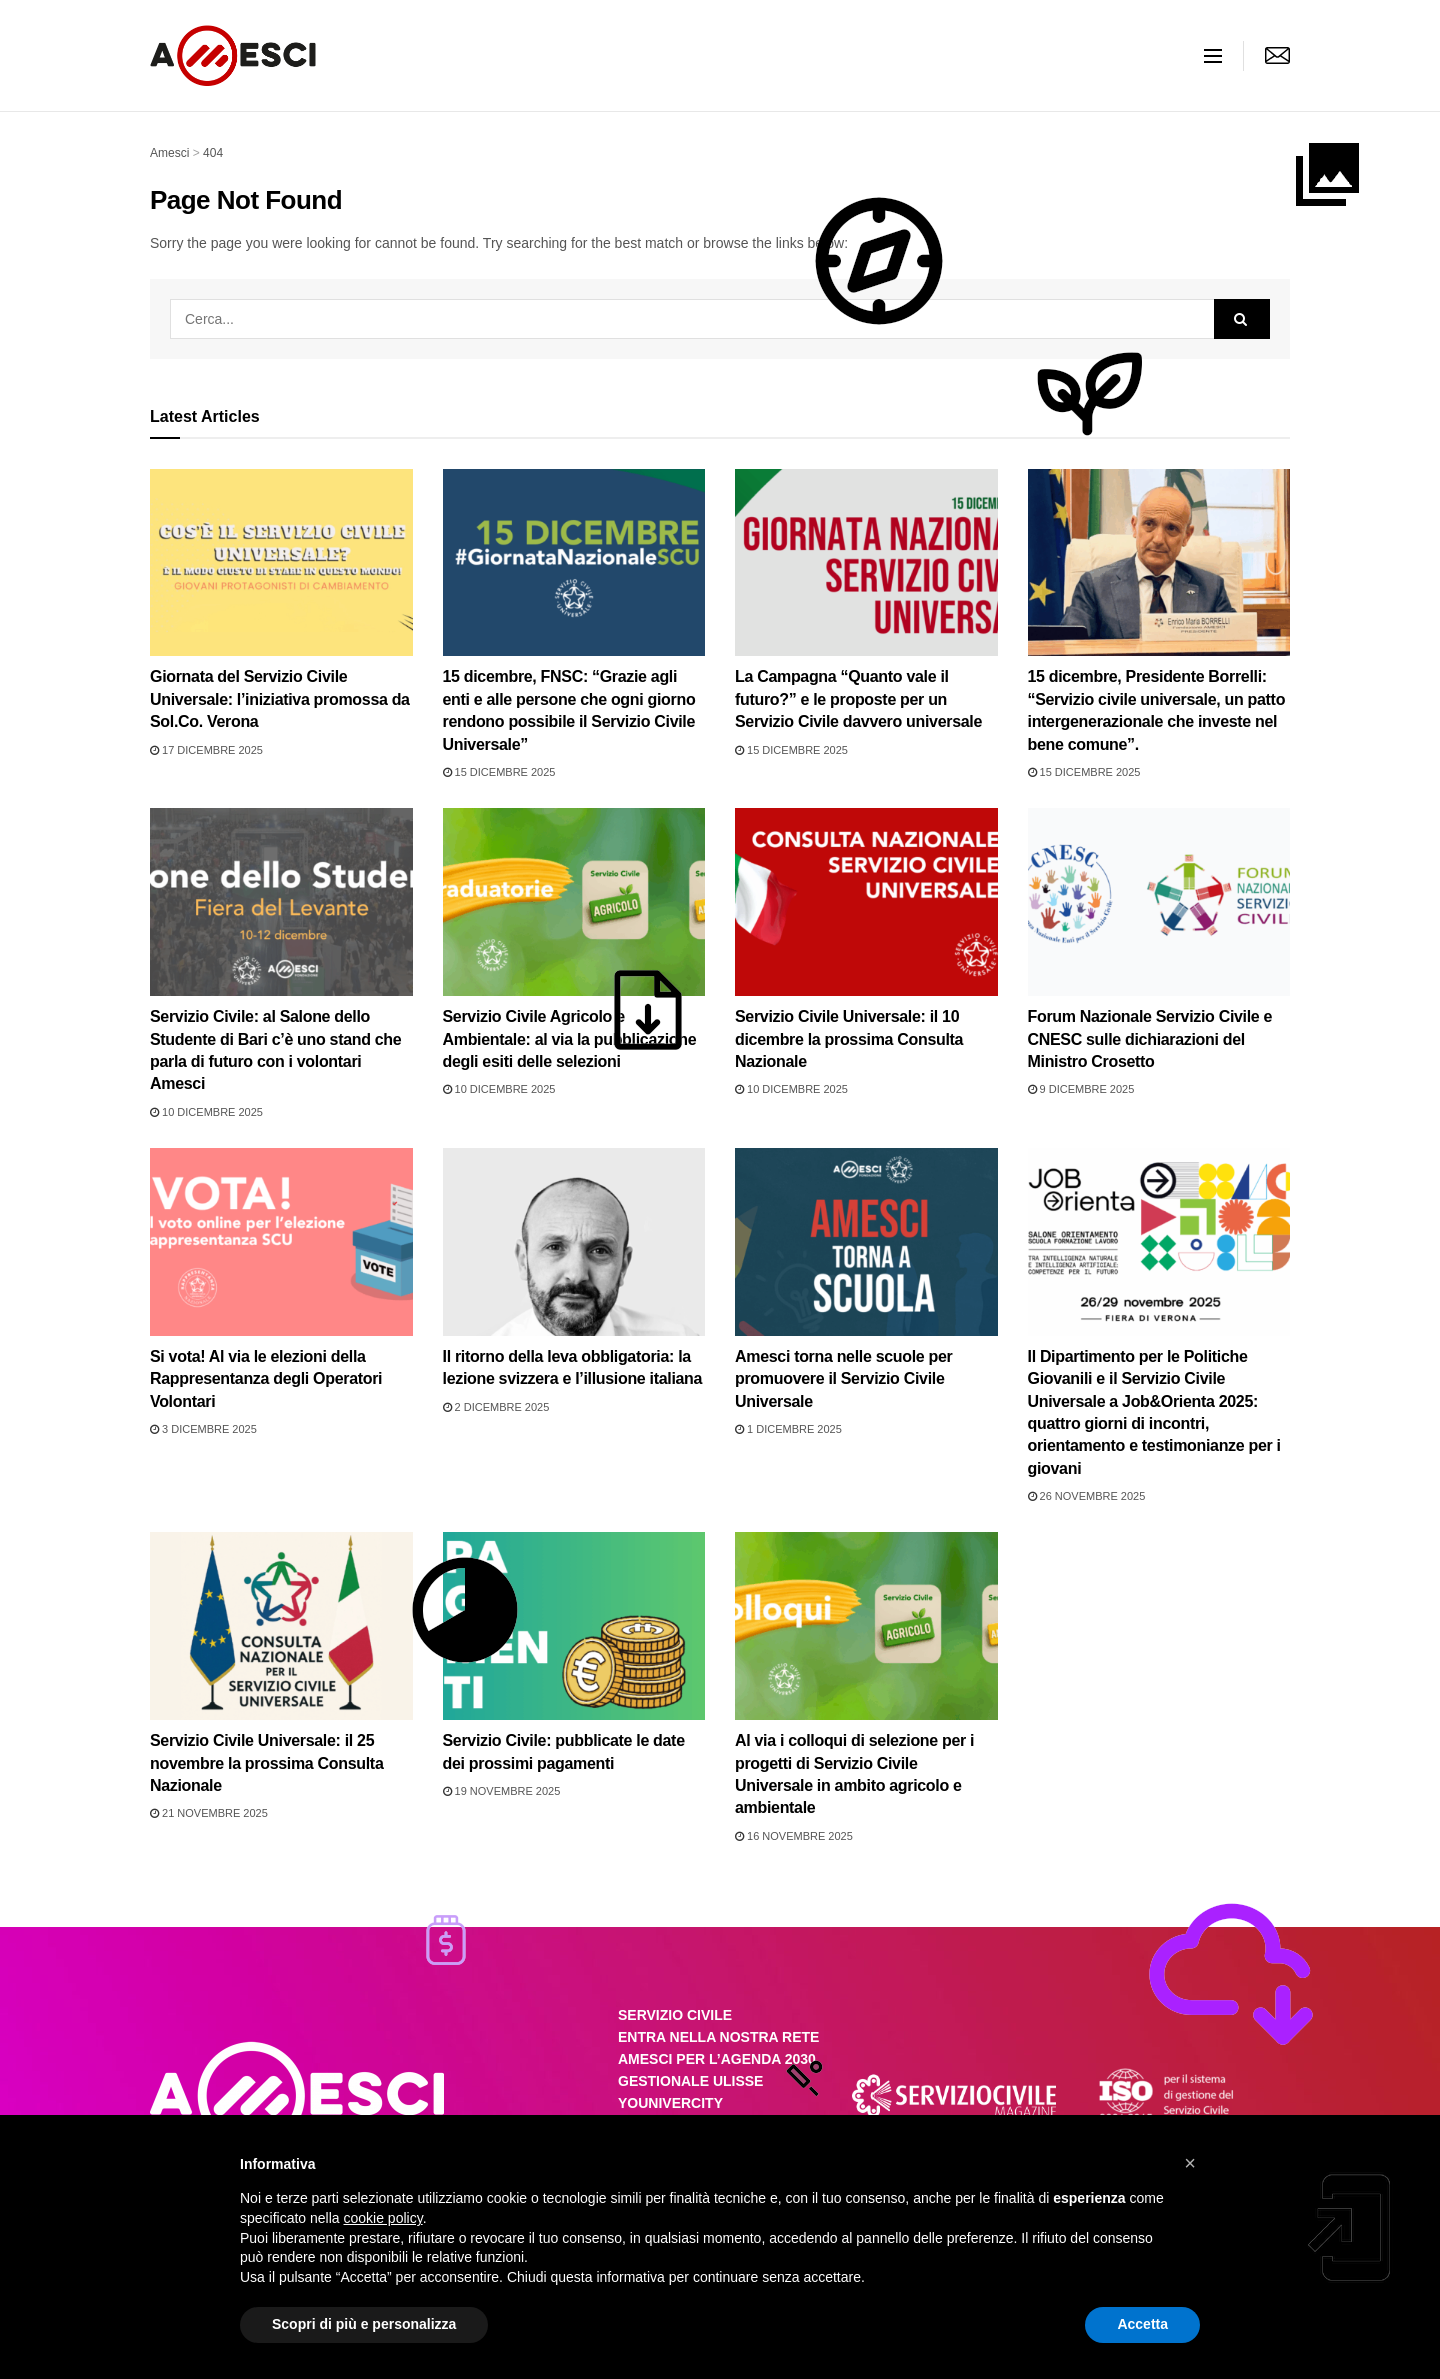 The width and height of the screenshot is (1440, 2379). I want to click on leave a tip or donation, so click(446, 1940).